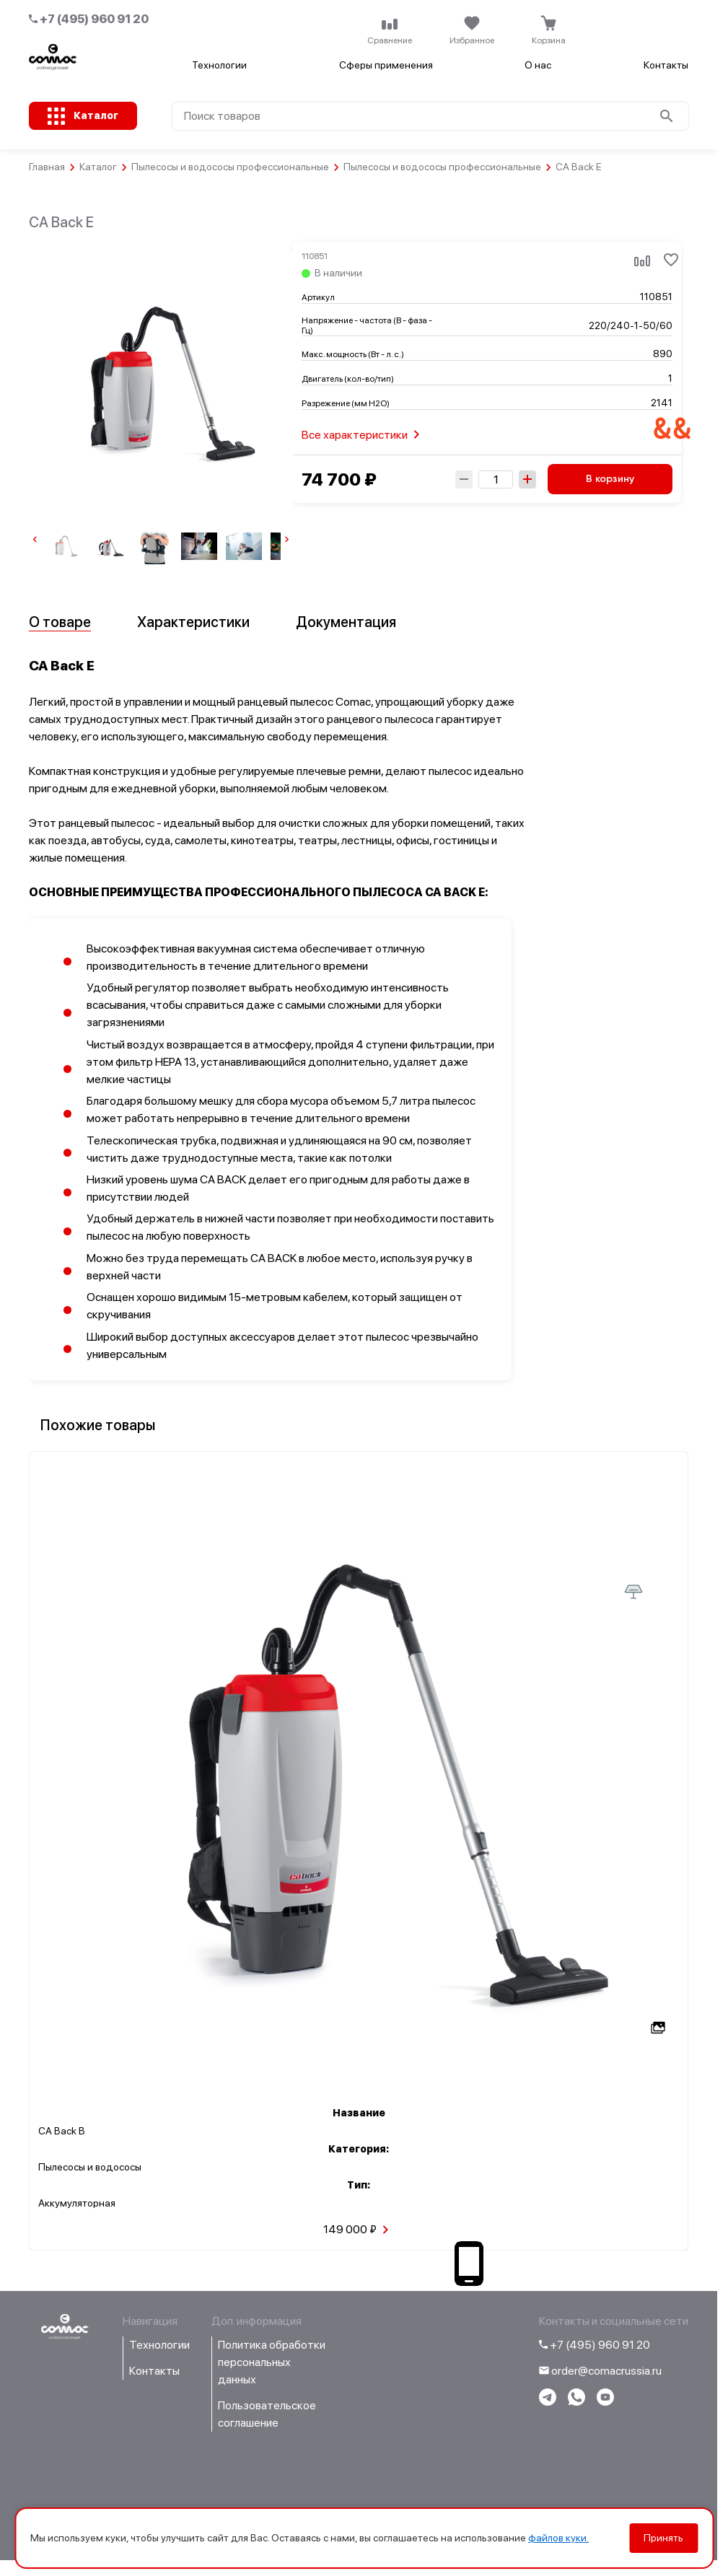 This screenshot has width=728, height=2576. What do you see at coordinates (469, 2264) in the screenshot?
I see `access phone or calling features` at bounding box center [469, 2264].